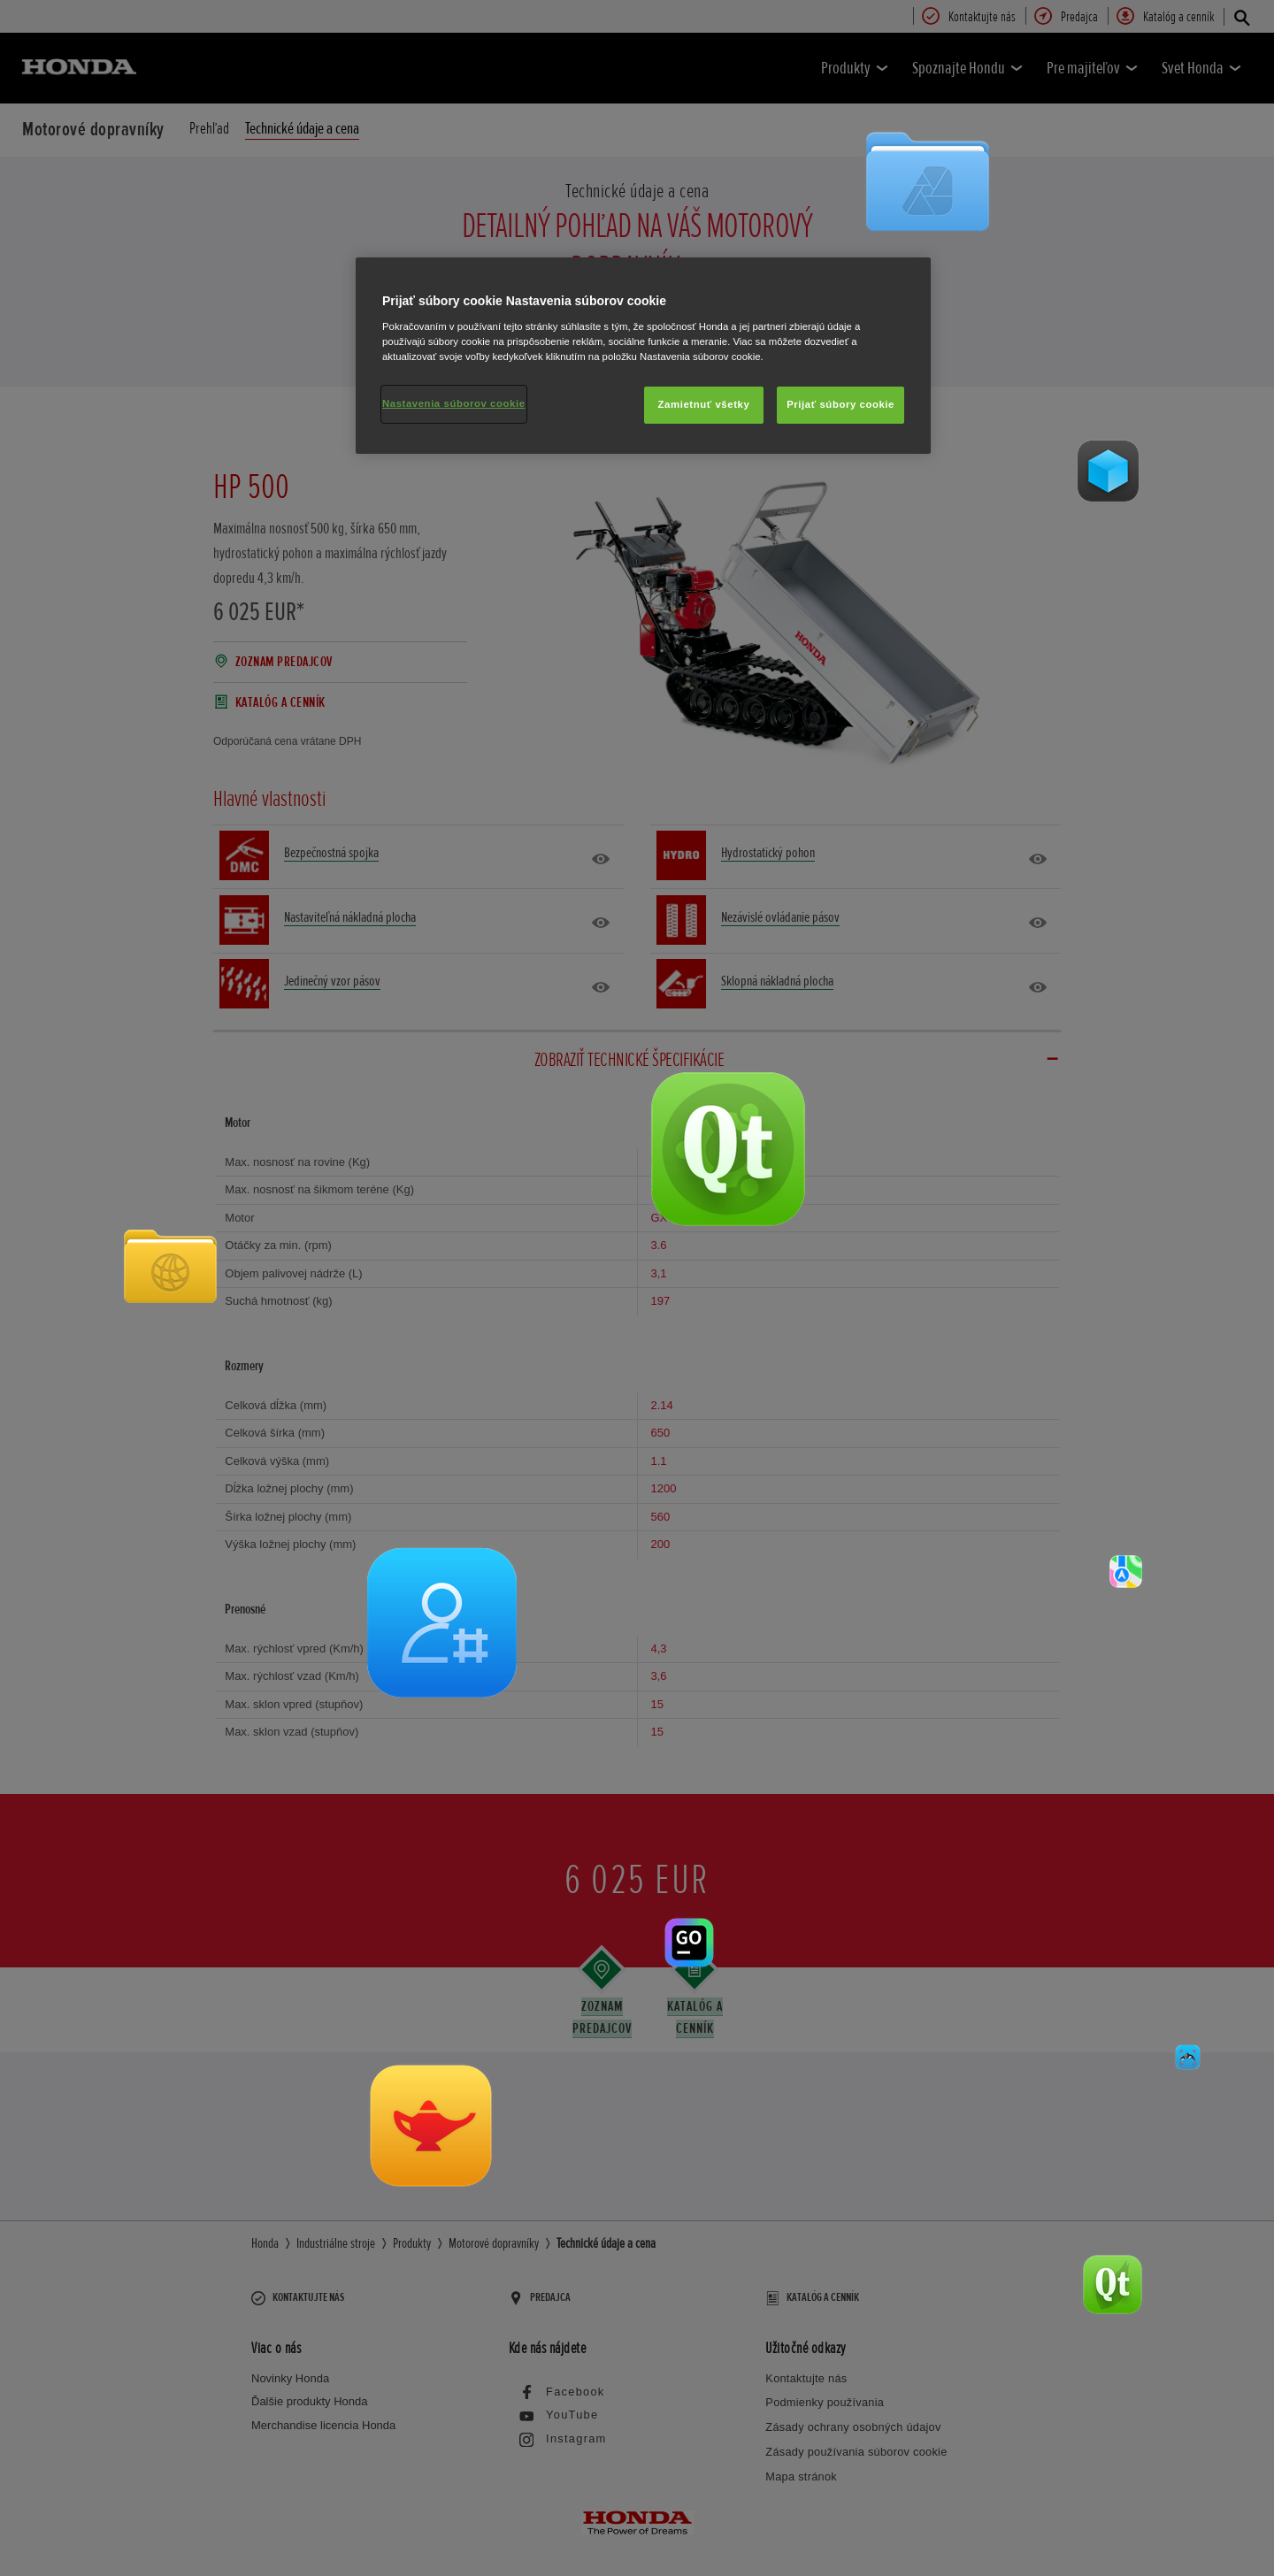 The height and width of the screenshot is (2576, 1274). I want to click on open GoLand IDE application, so click(689, 1943).